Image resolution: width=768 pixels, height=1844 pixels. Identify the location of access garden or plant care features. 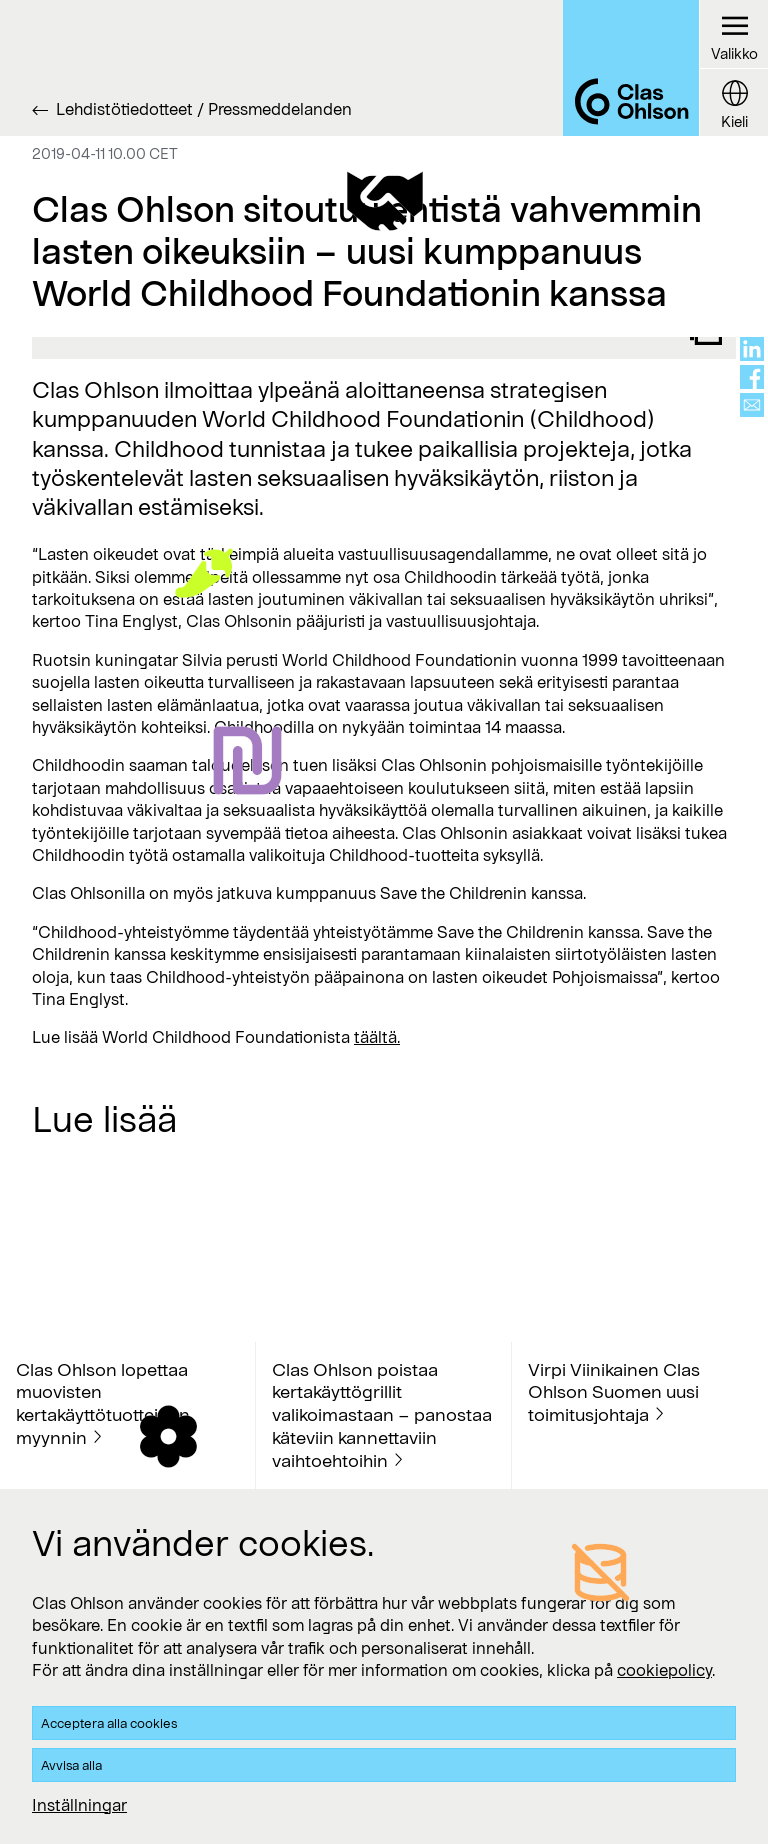
(168, 1436).